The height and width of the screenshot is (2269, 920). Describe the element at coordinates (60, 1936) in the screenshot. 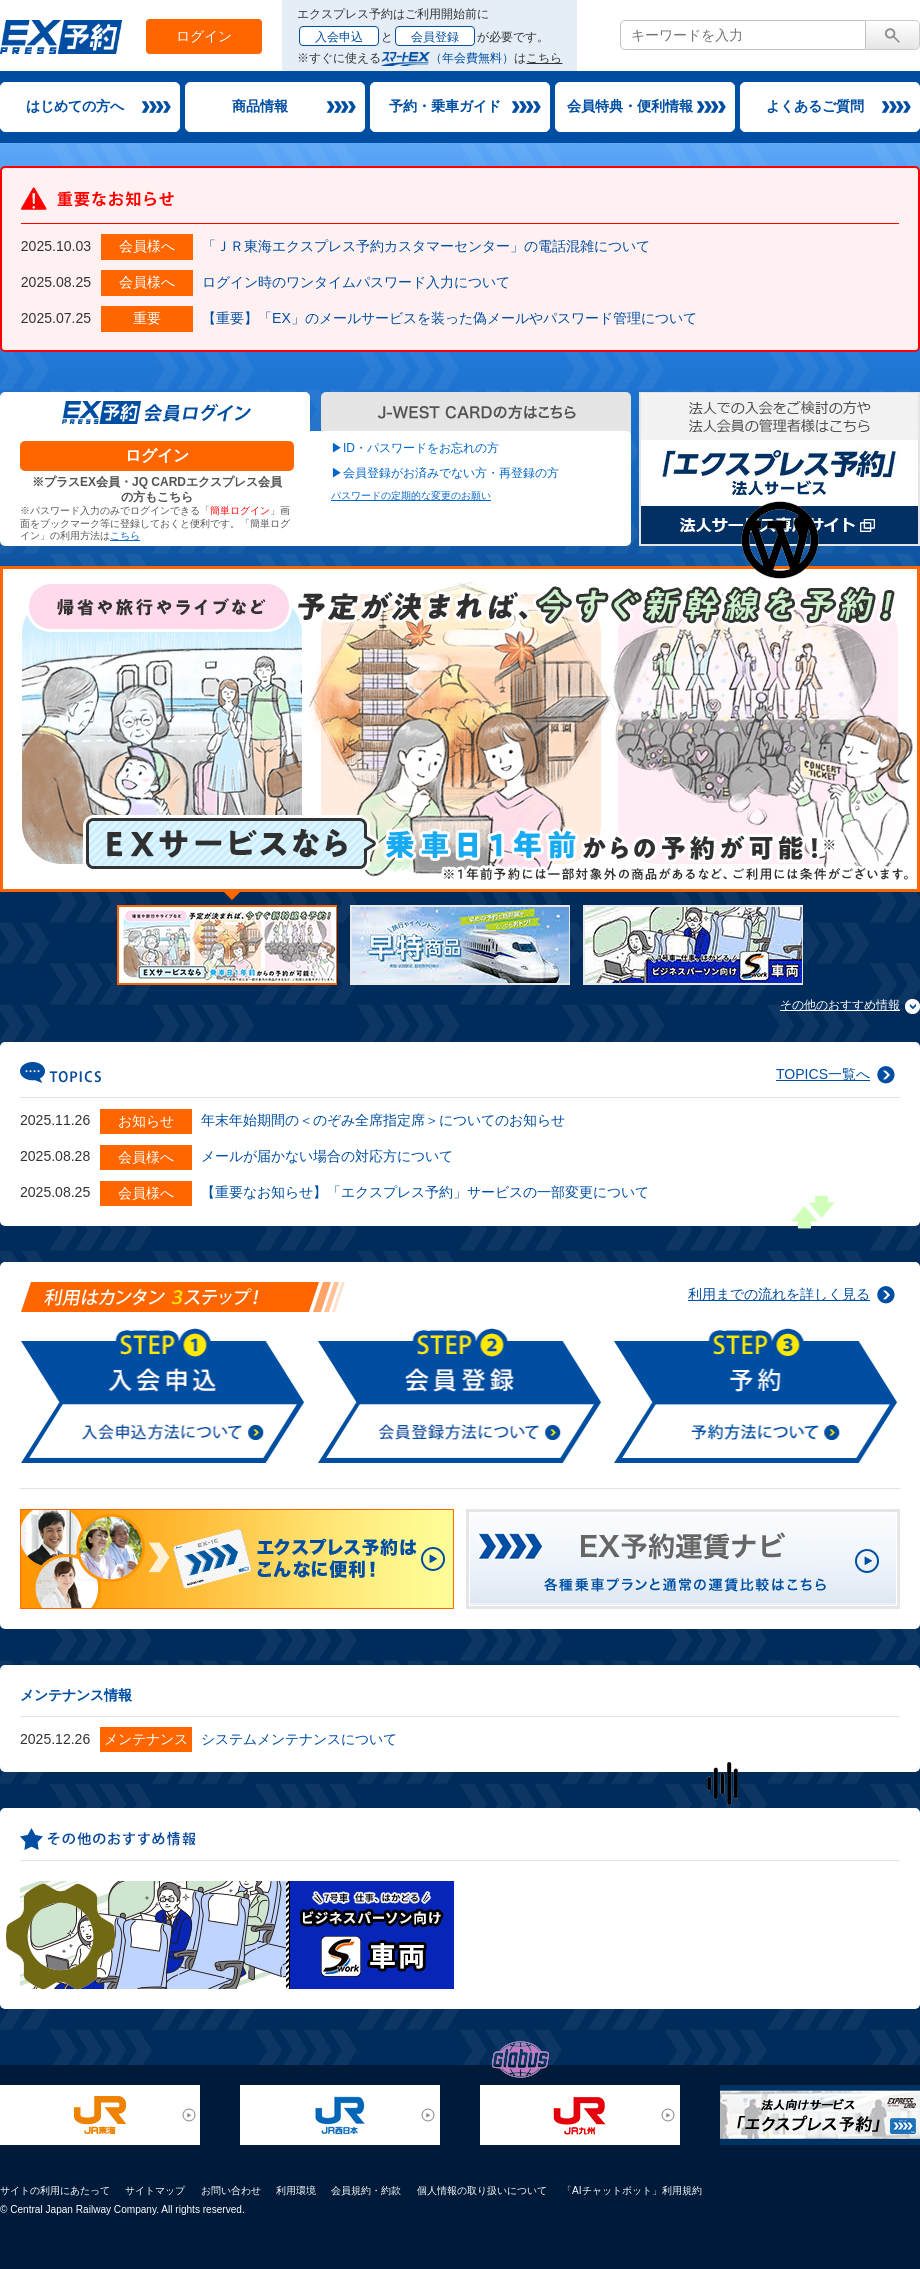

I see `Framework computer brand logo` at that location.